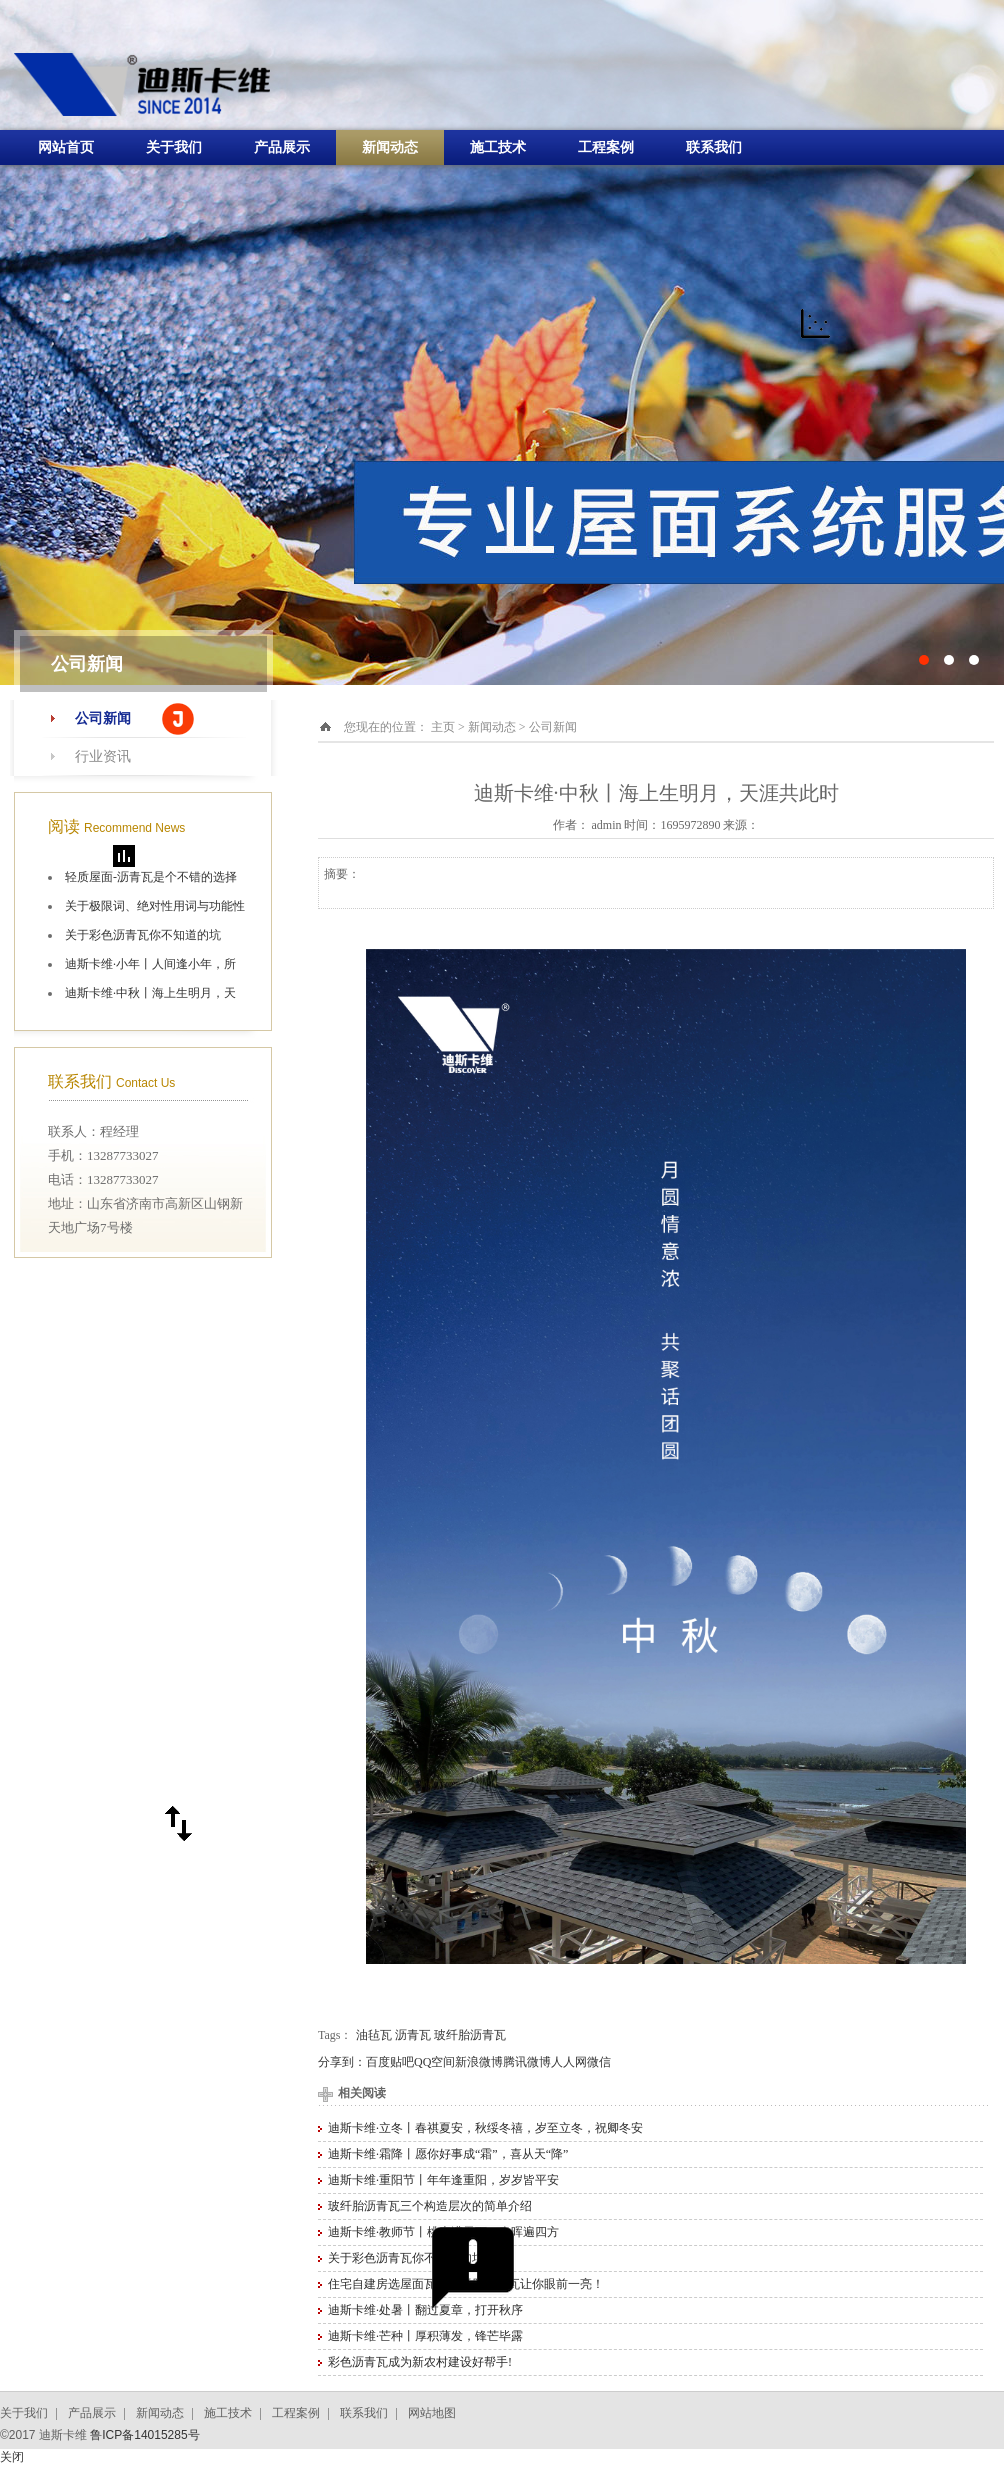 The height and width of the screenshot is (2466, 1004). Describe the element at coordinates (178, 1823) in the screenshot. I see `swap or reorder items vertically` at that location.